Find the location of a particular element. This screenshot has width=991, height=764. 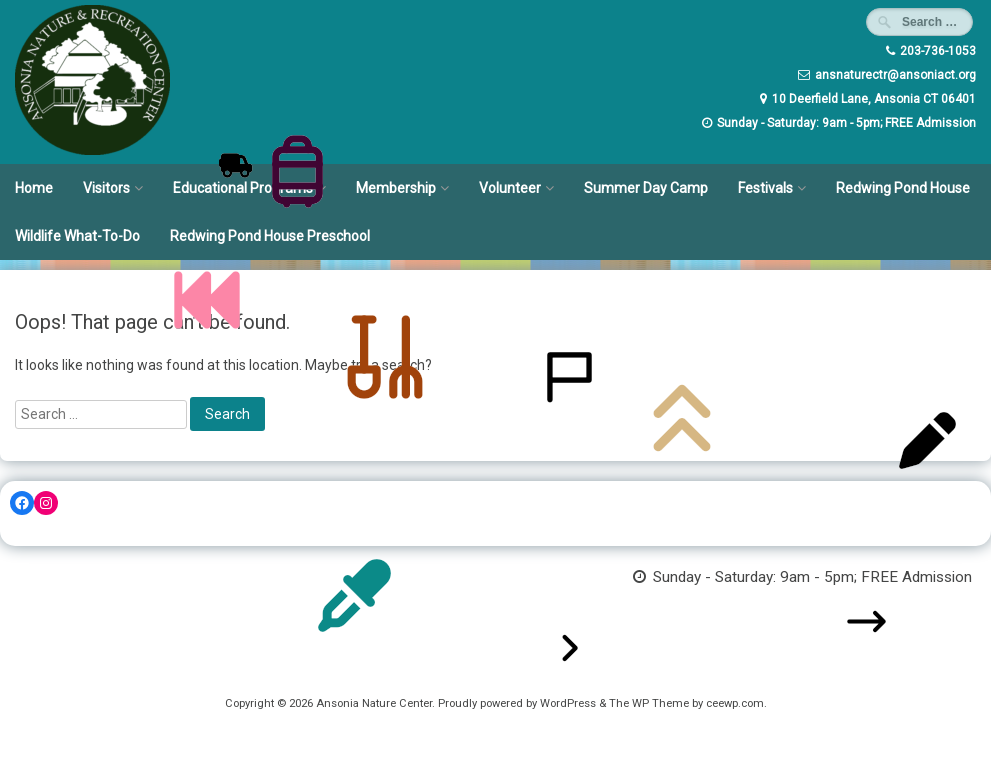

navigate to the next item or screen is located at coordinates (569, 648).